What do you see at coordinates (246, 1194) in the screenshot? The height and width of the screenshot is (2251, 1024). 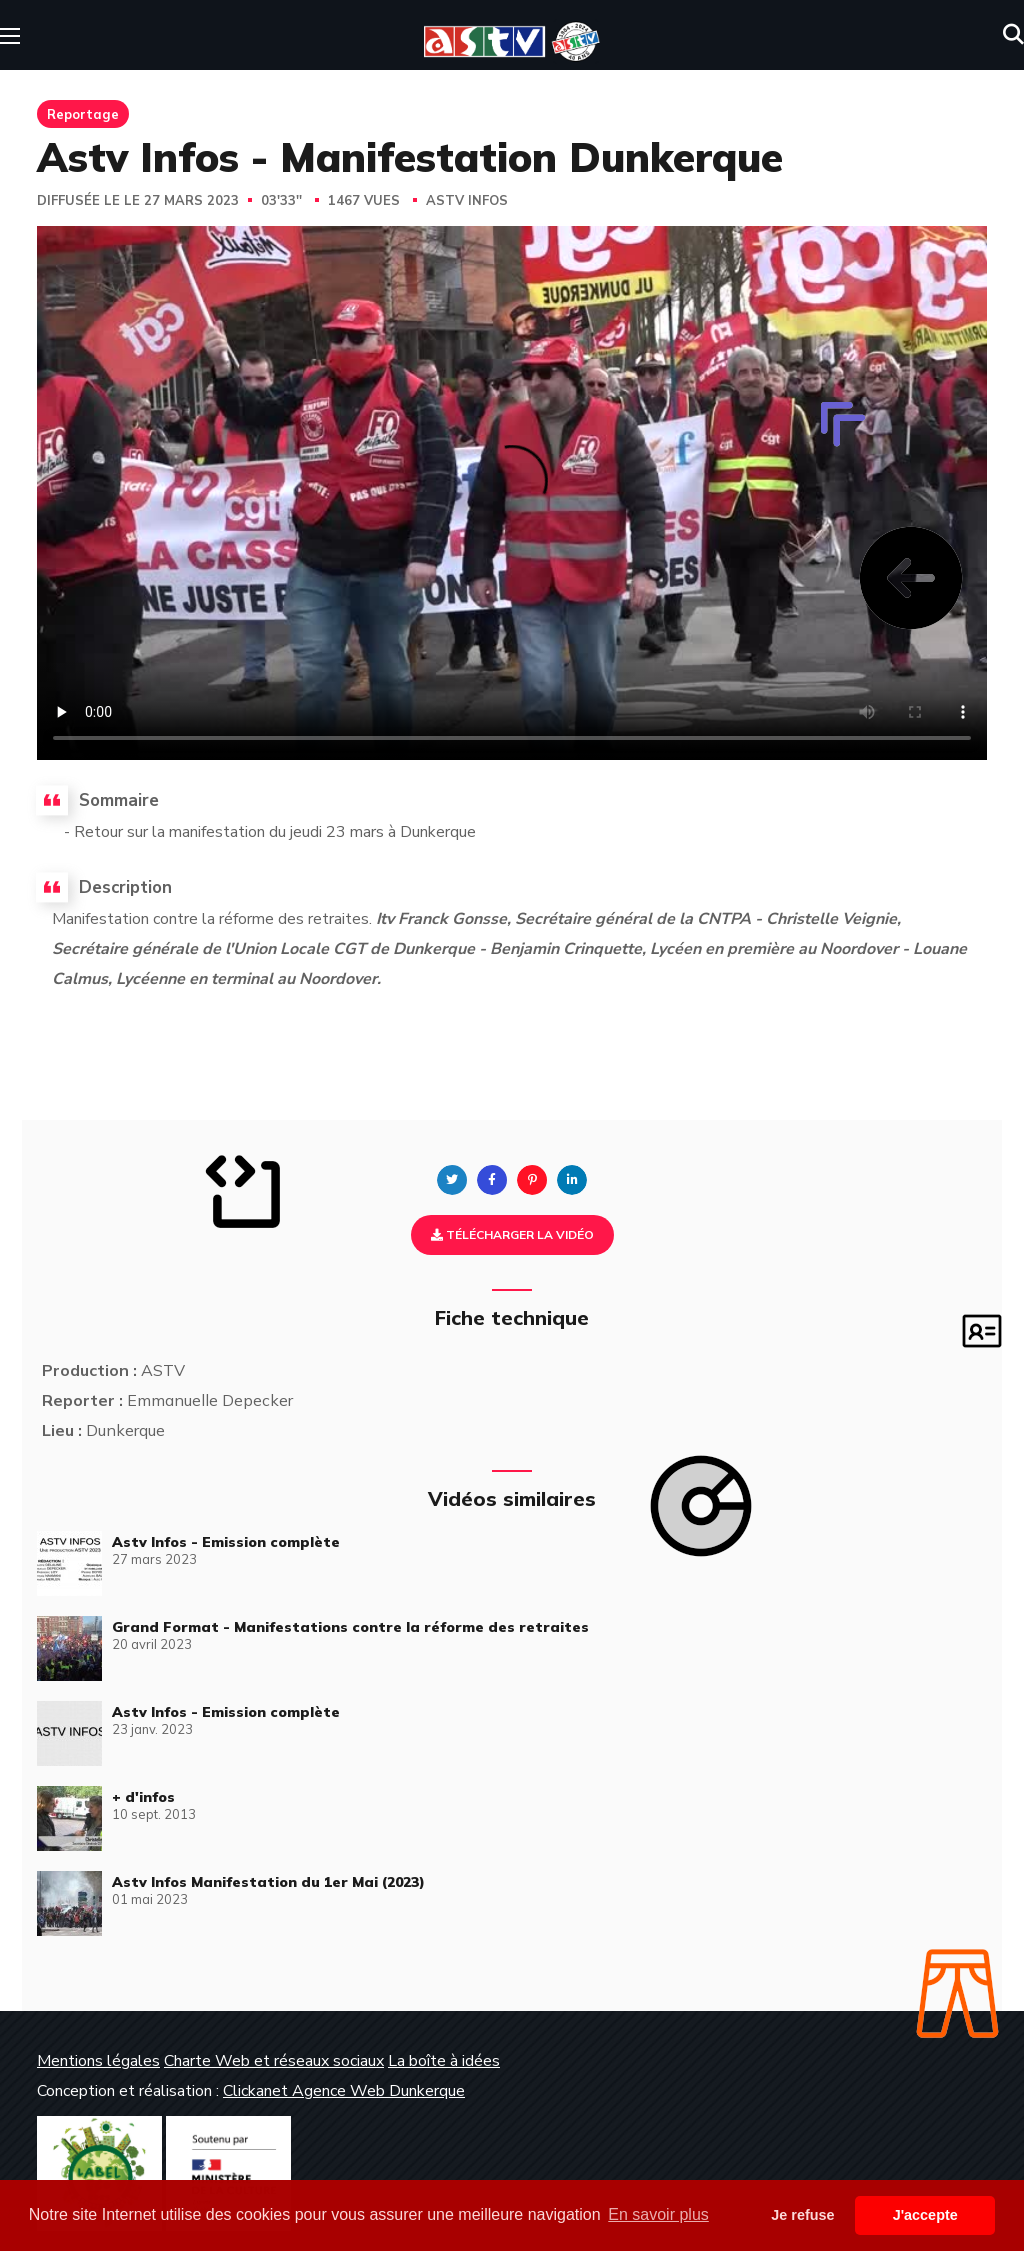 I see `insert a code block or snippet` at bounding box center [246, 1194].